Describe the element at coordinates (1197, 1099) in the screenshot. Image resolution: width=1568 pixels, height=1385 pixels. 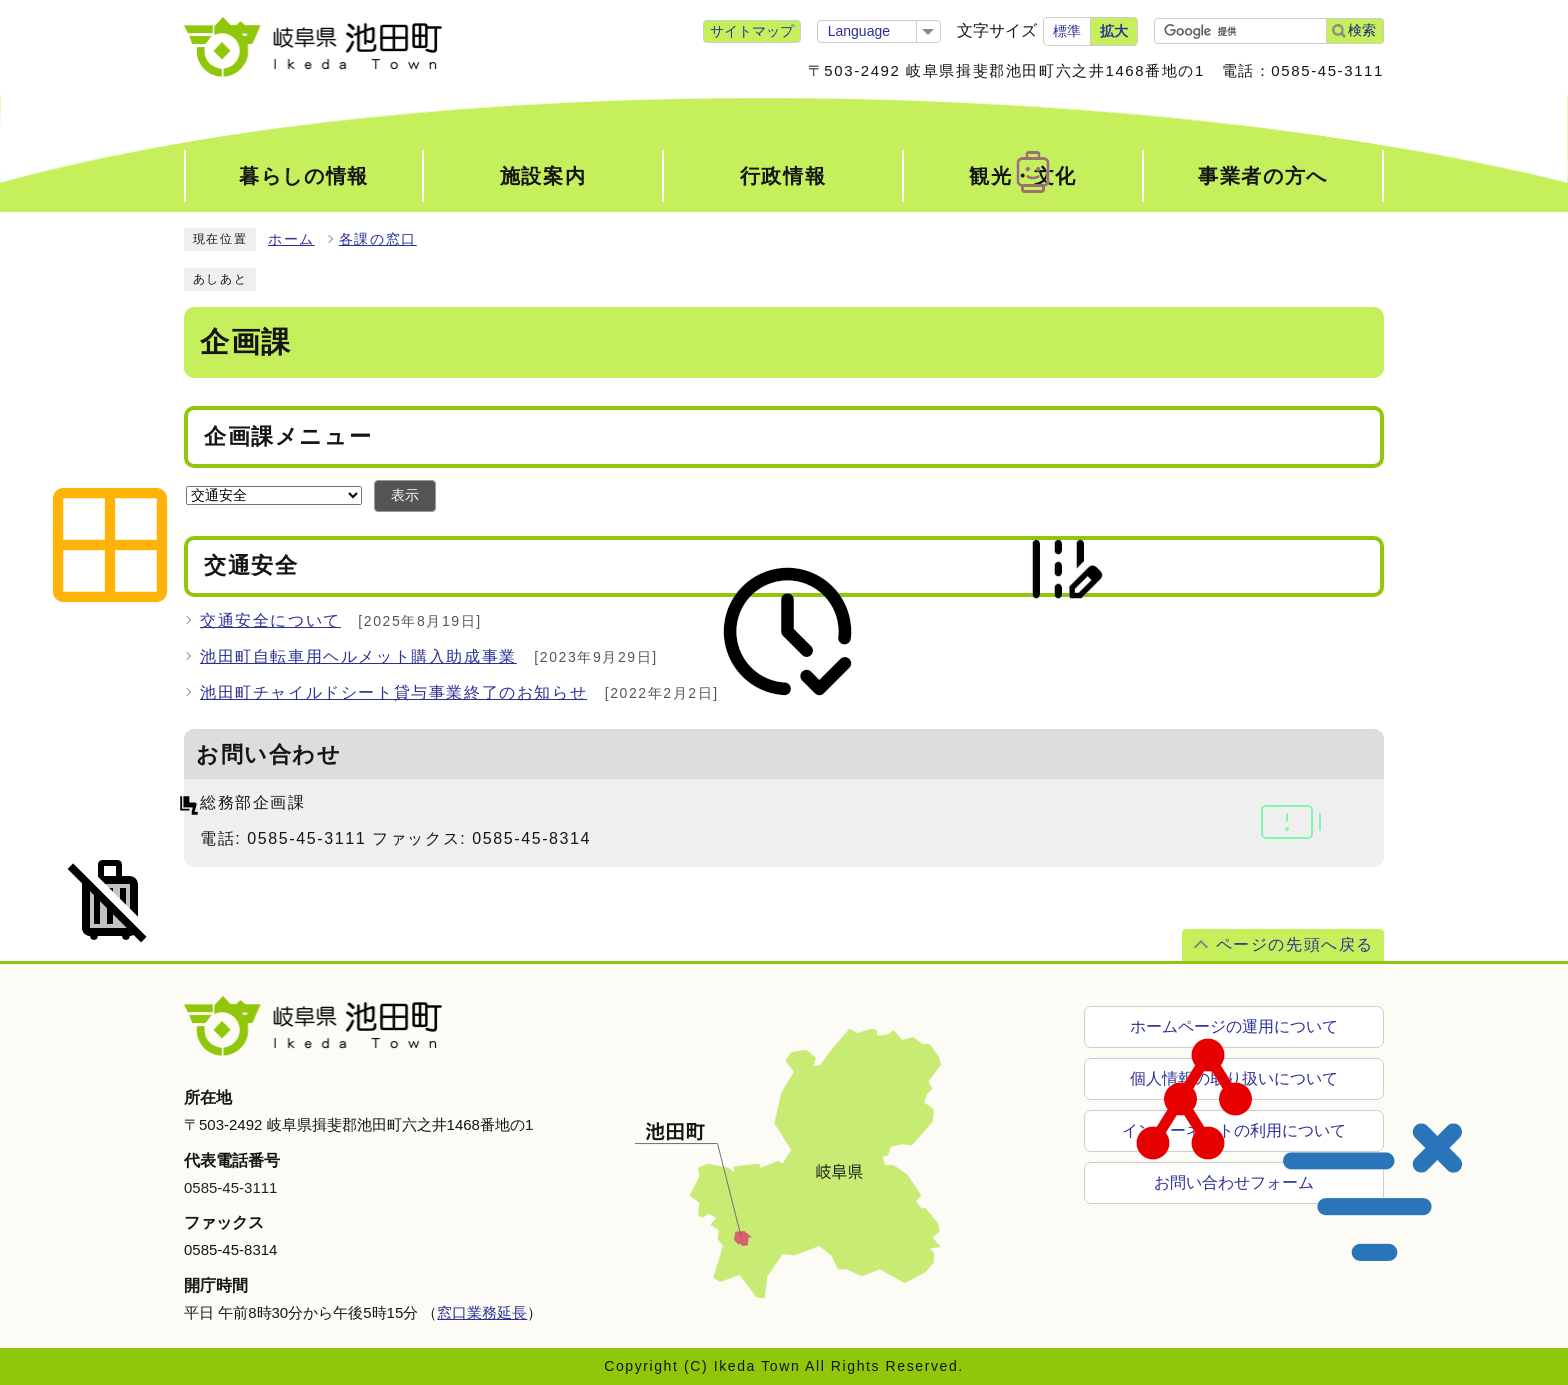
I see `view hierarchical data structure` at that location.